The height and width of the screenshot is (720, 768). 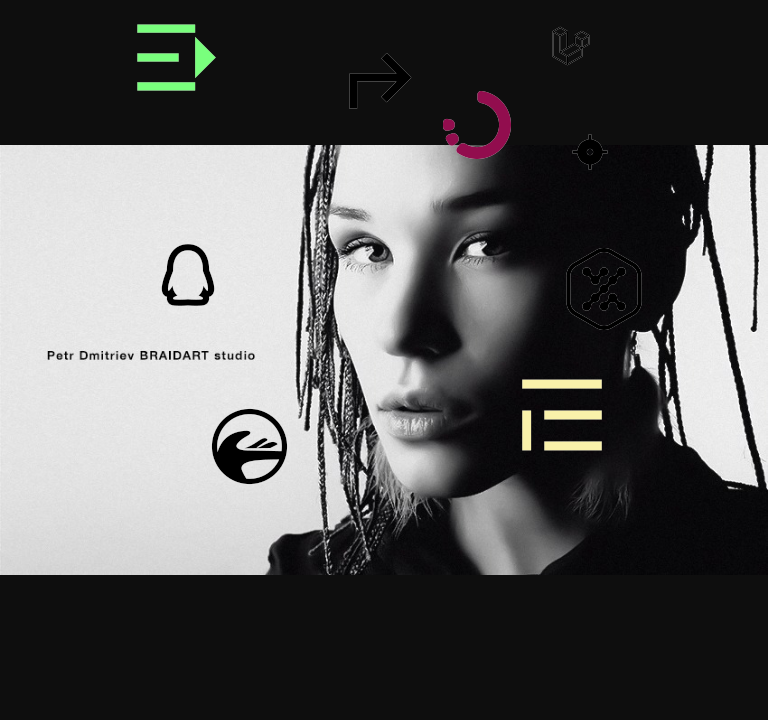 I want to click on joget platform logo, so click(x=249, y=446).